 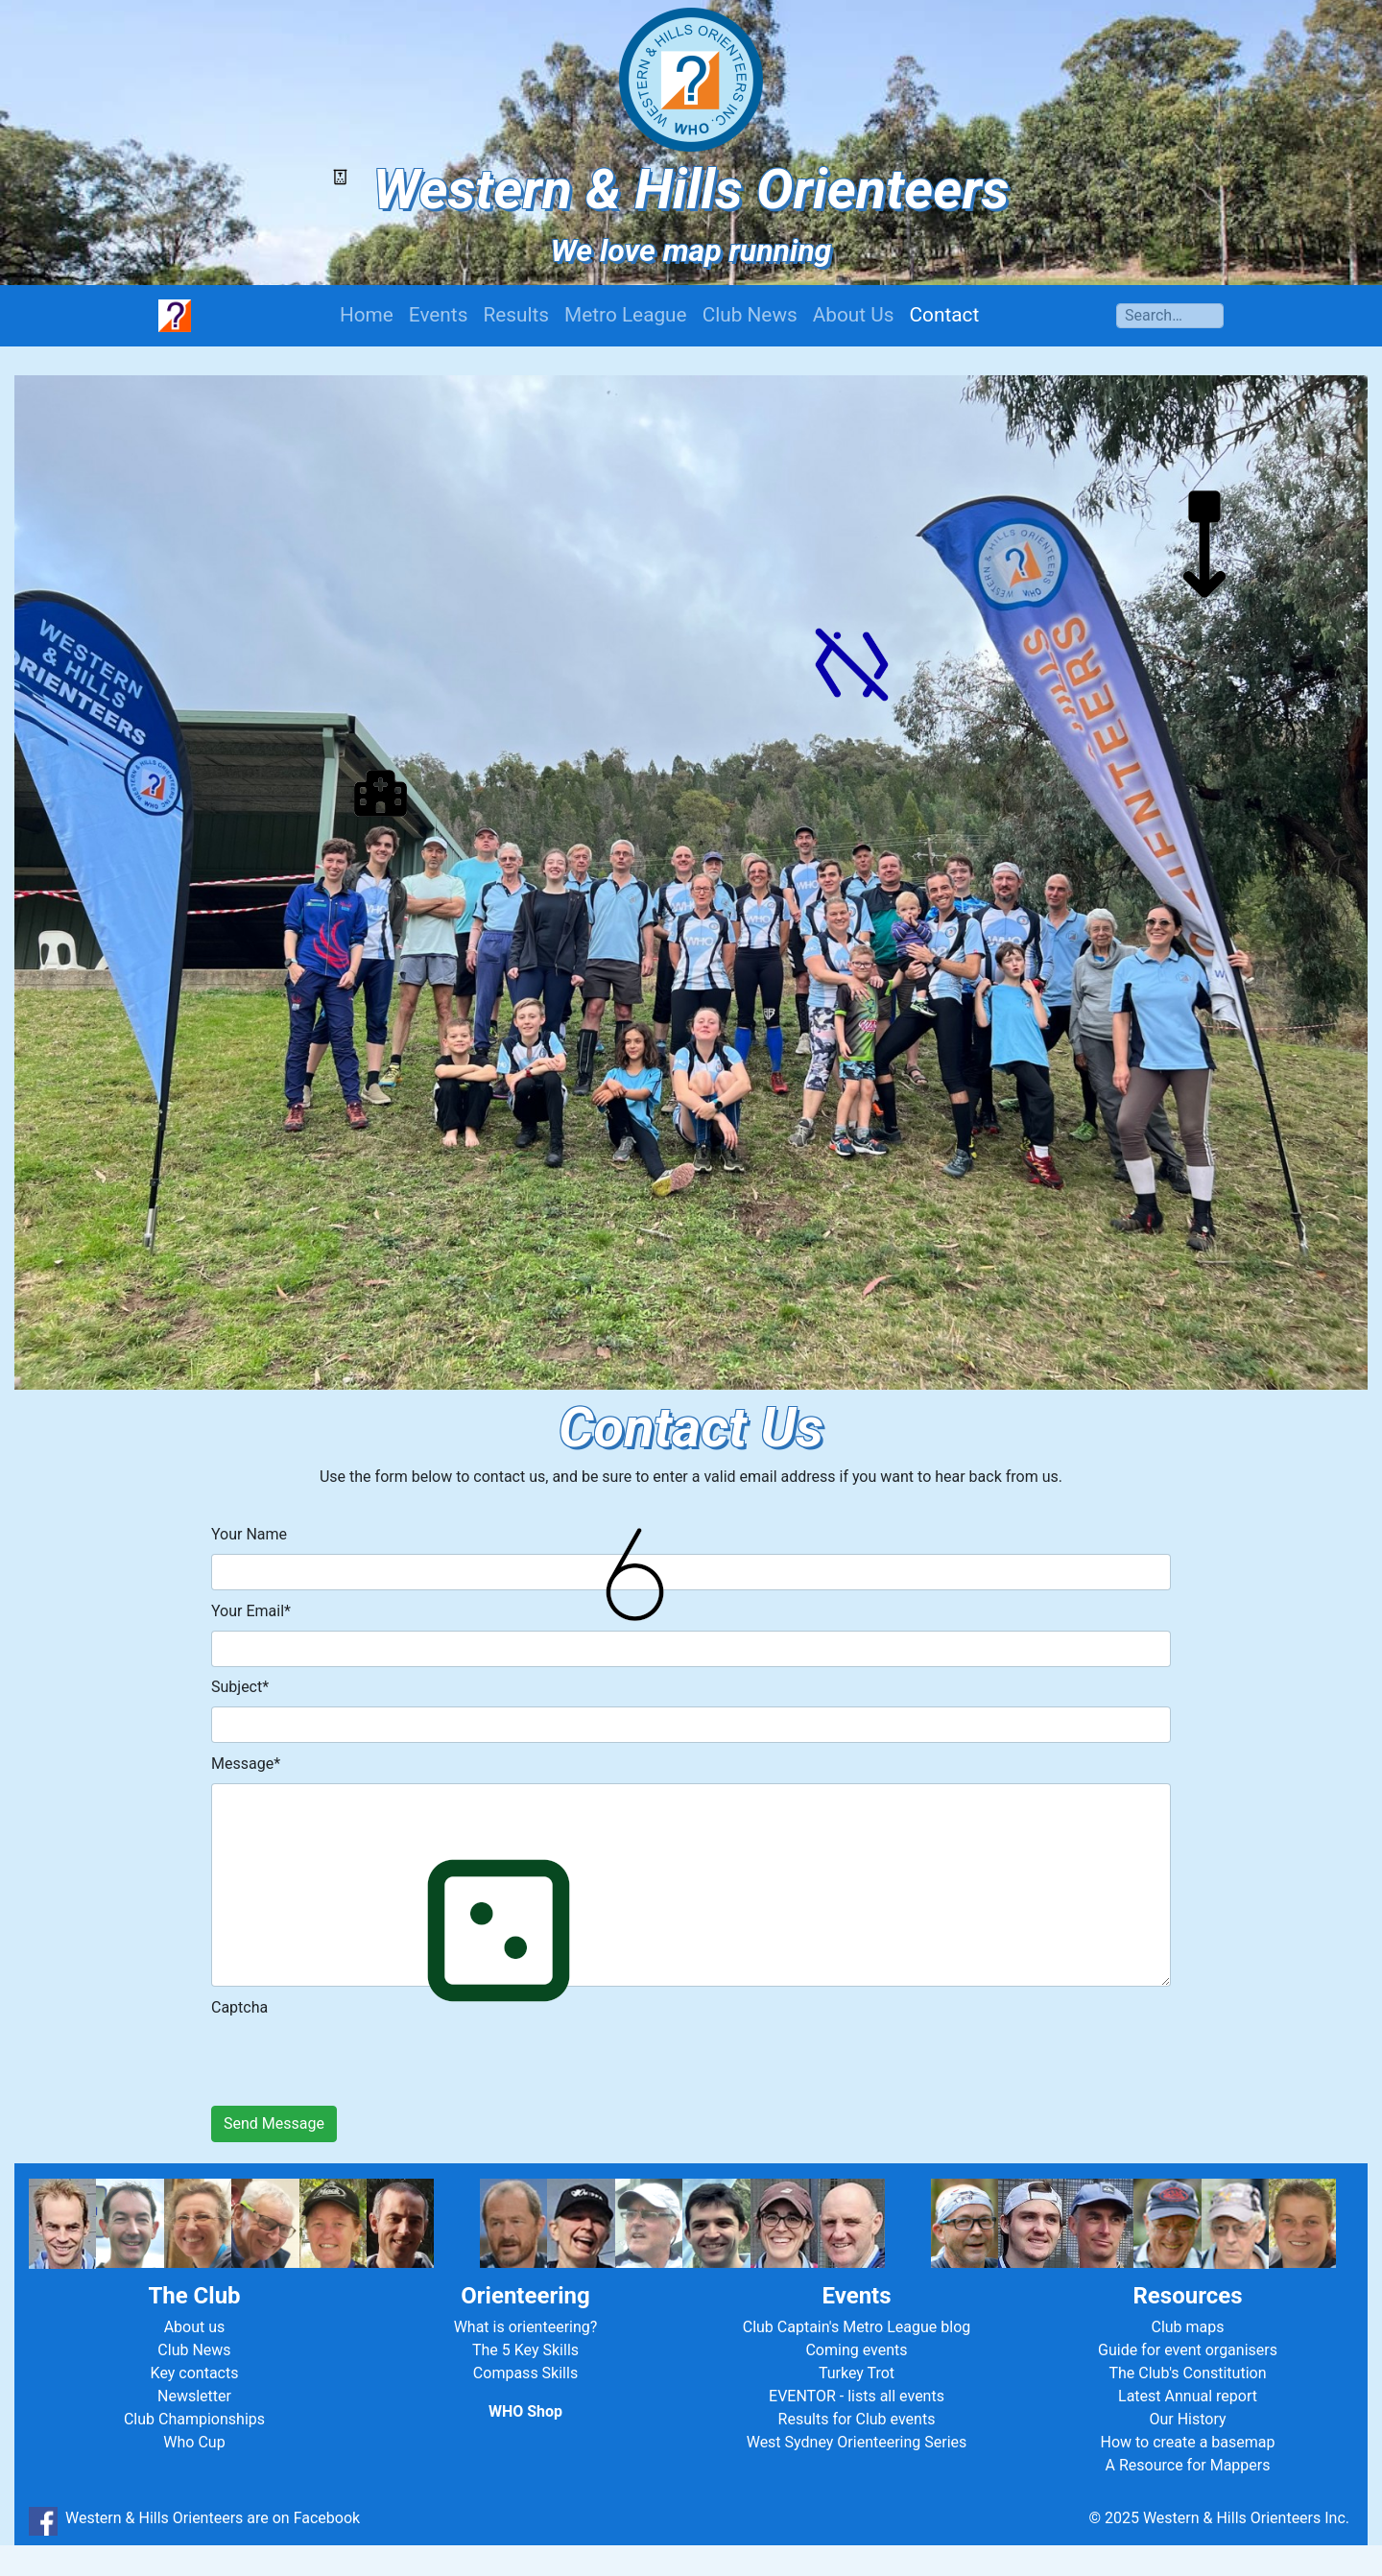 I want to click on roll dice or generate random number, so click(x=498, y=1930).